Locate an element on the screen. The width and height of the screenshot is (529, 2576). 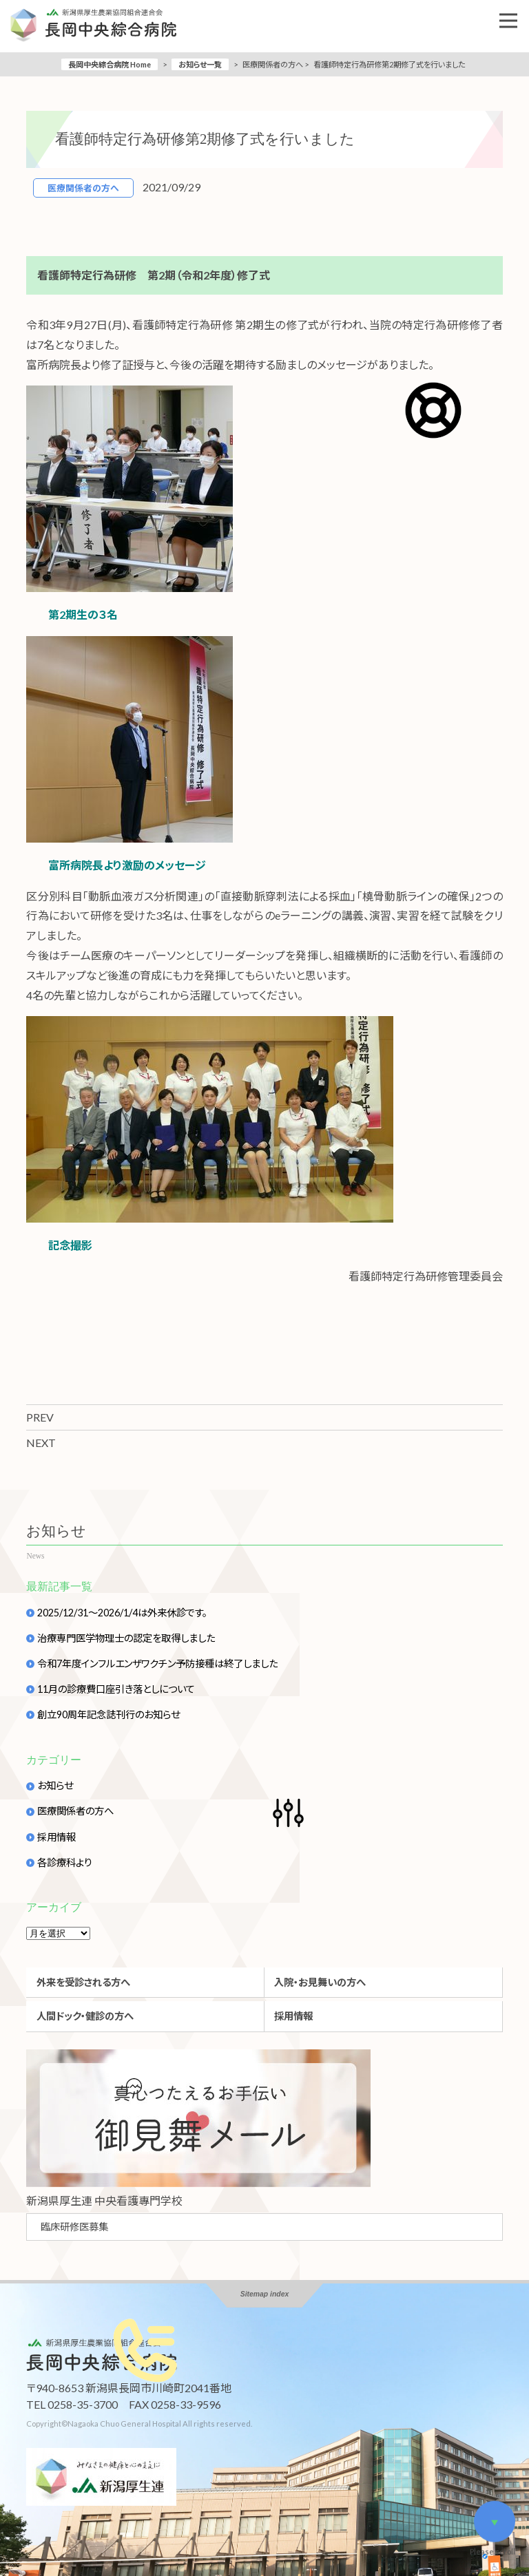
access help or support resources is located at coordinates (433, 410).